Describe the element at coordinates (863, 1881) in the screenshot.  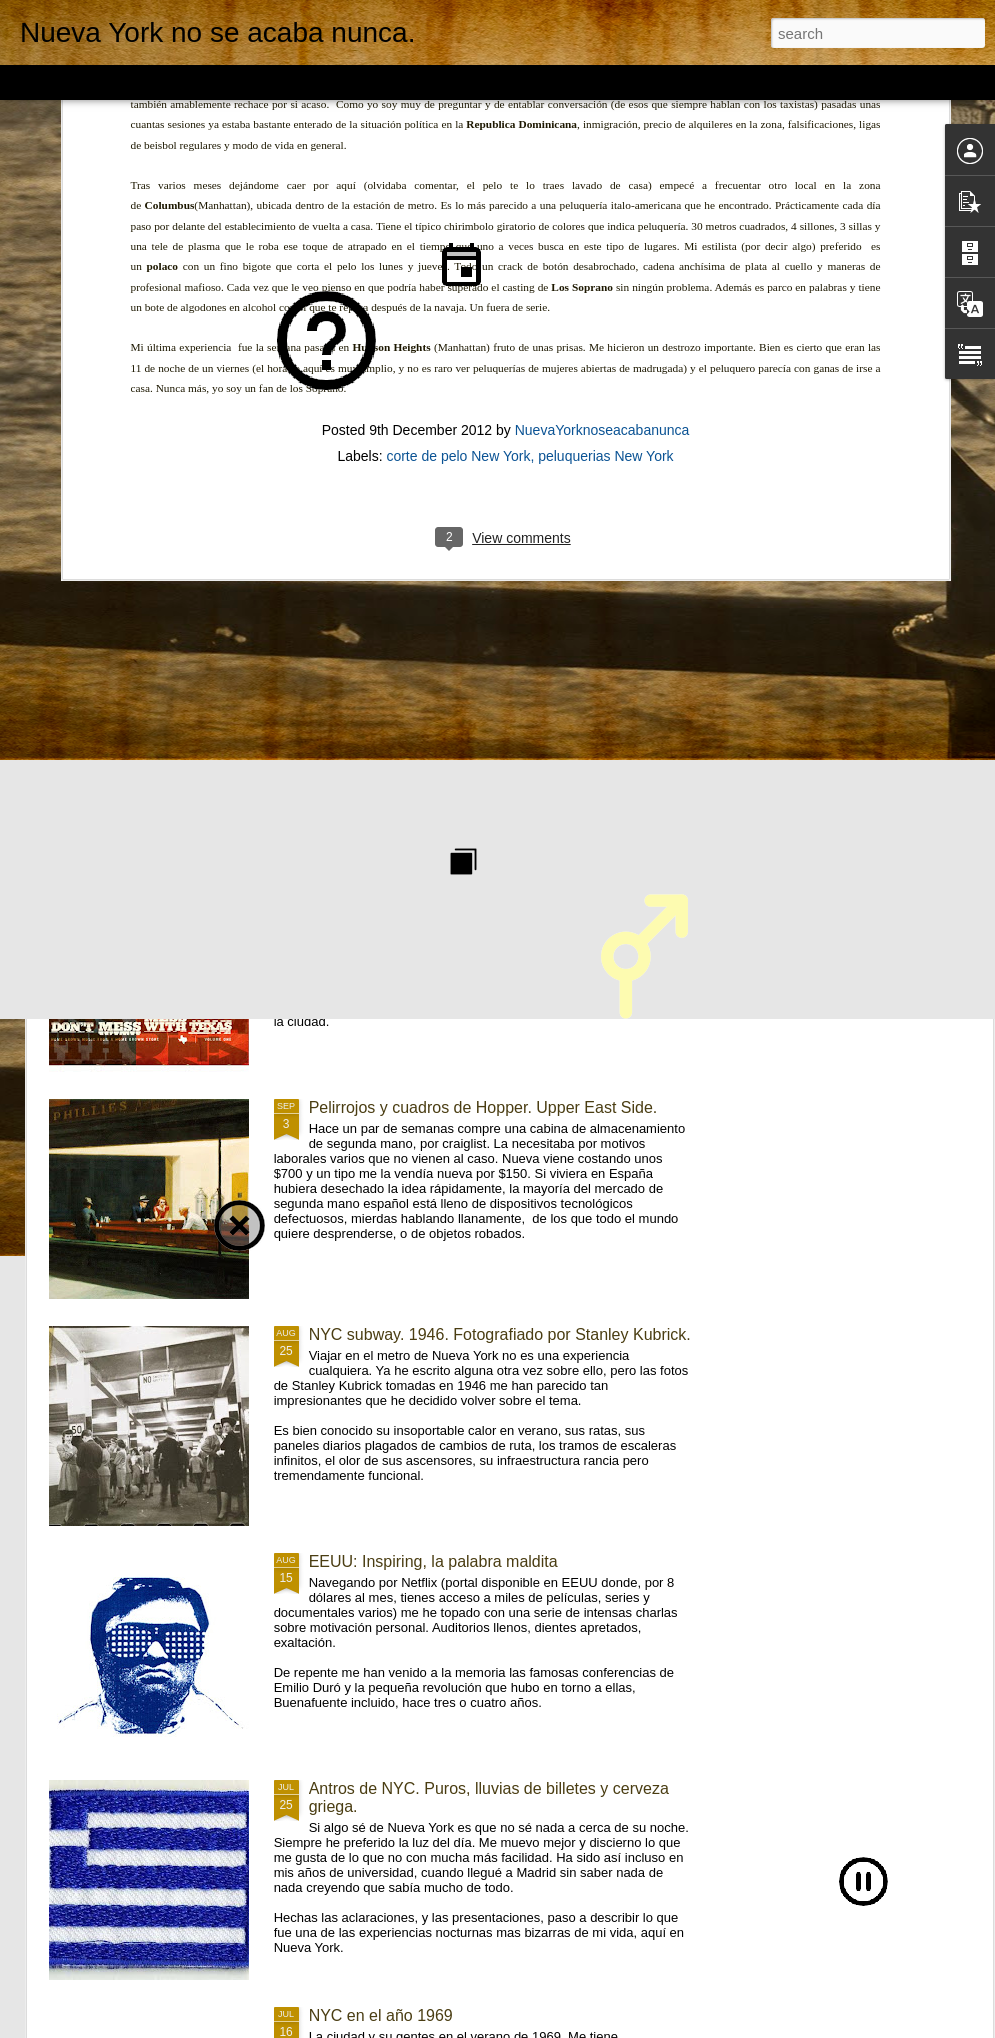
I see `pause media playback` at that location.